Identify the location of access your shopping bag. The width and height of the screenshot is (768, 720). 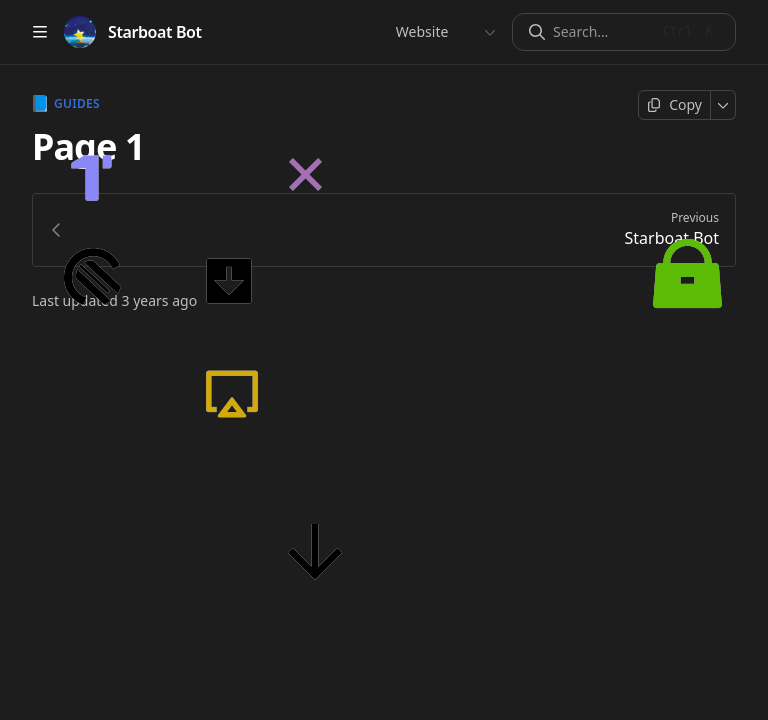
(687, 273).